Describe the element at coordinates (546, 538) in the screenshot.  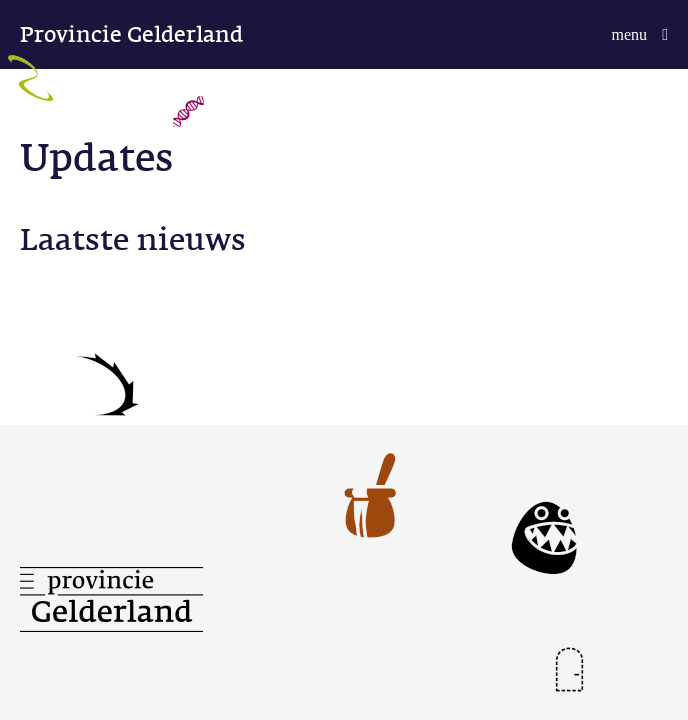
I see `indicates gluttony status effect or debuff` at that location.